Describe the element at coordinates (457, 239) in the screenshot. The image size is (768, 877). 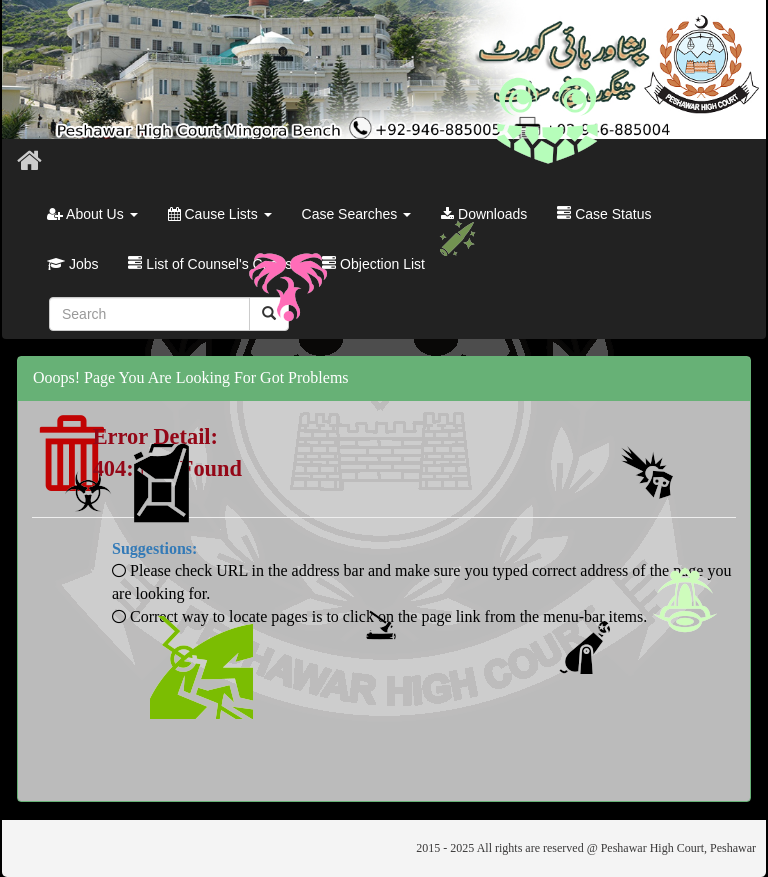
I see `special ammunition or power-up item` at that location.